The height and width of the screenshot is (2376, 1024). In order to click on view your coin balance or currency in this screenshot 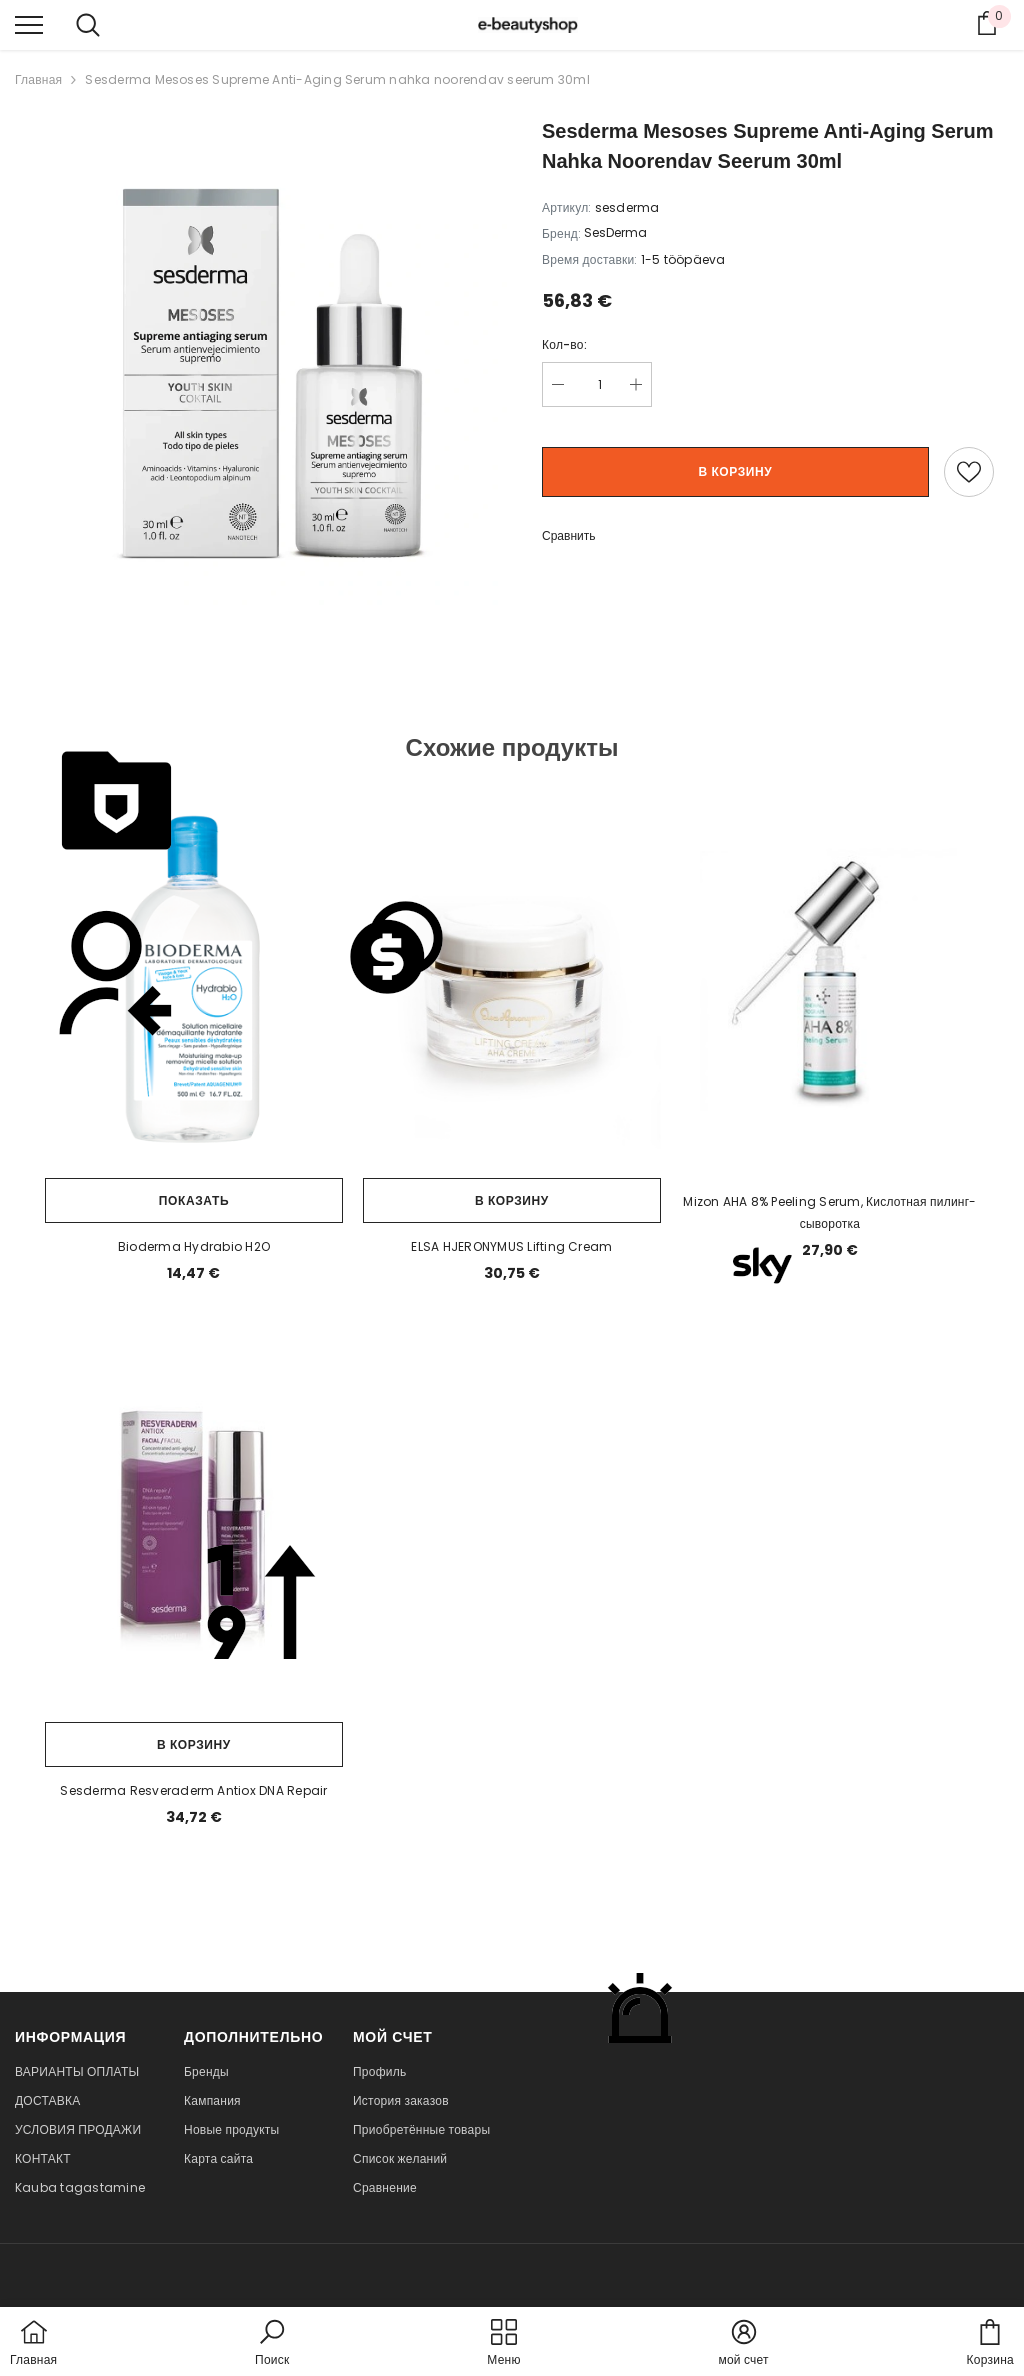, I will do `click(396, 947)`.